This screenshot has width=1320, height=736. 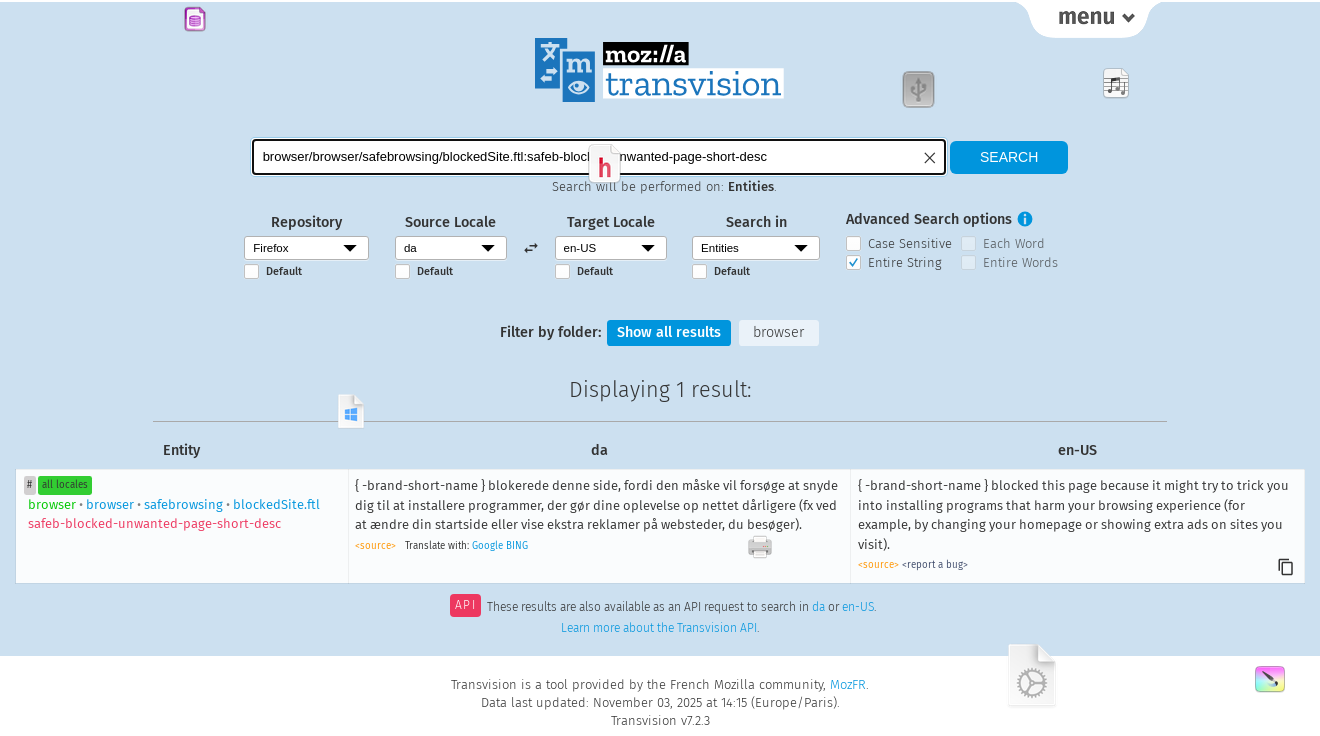 What do you see at coordinates (1032, 676) in the screenshot?
I see `a batch file or executable script` at bounding box center [1032, 676].